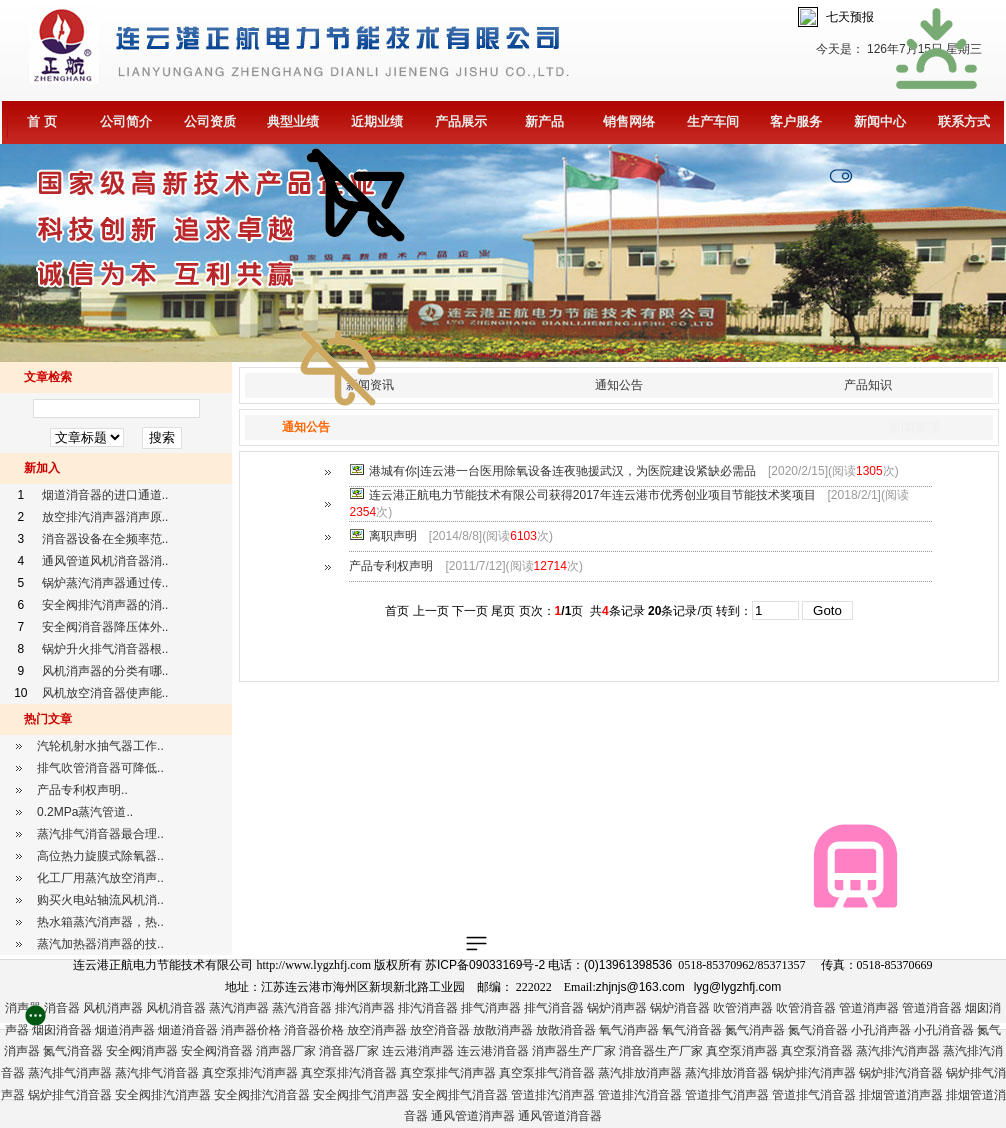 This screenshot has height=1128, width=1006. I want to click on access subway or metro transit information, so click(855, 869).